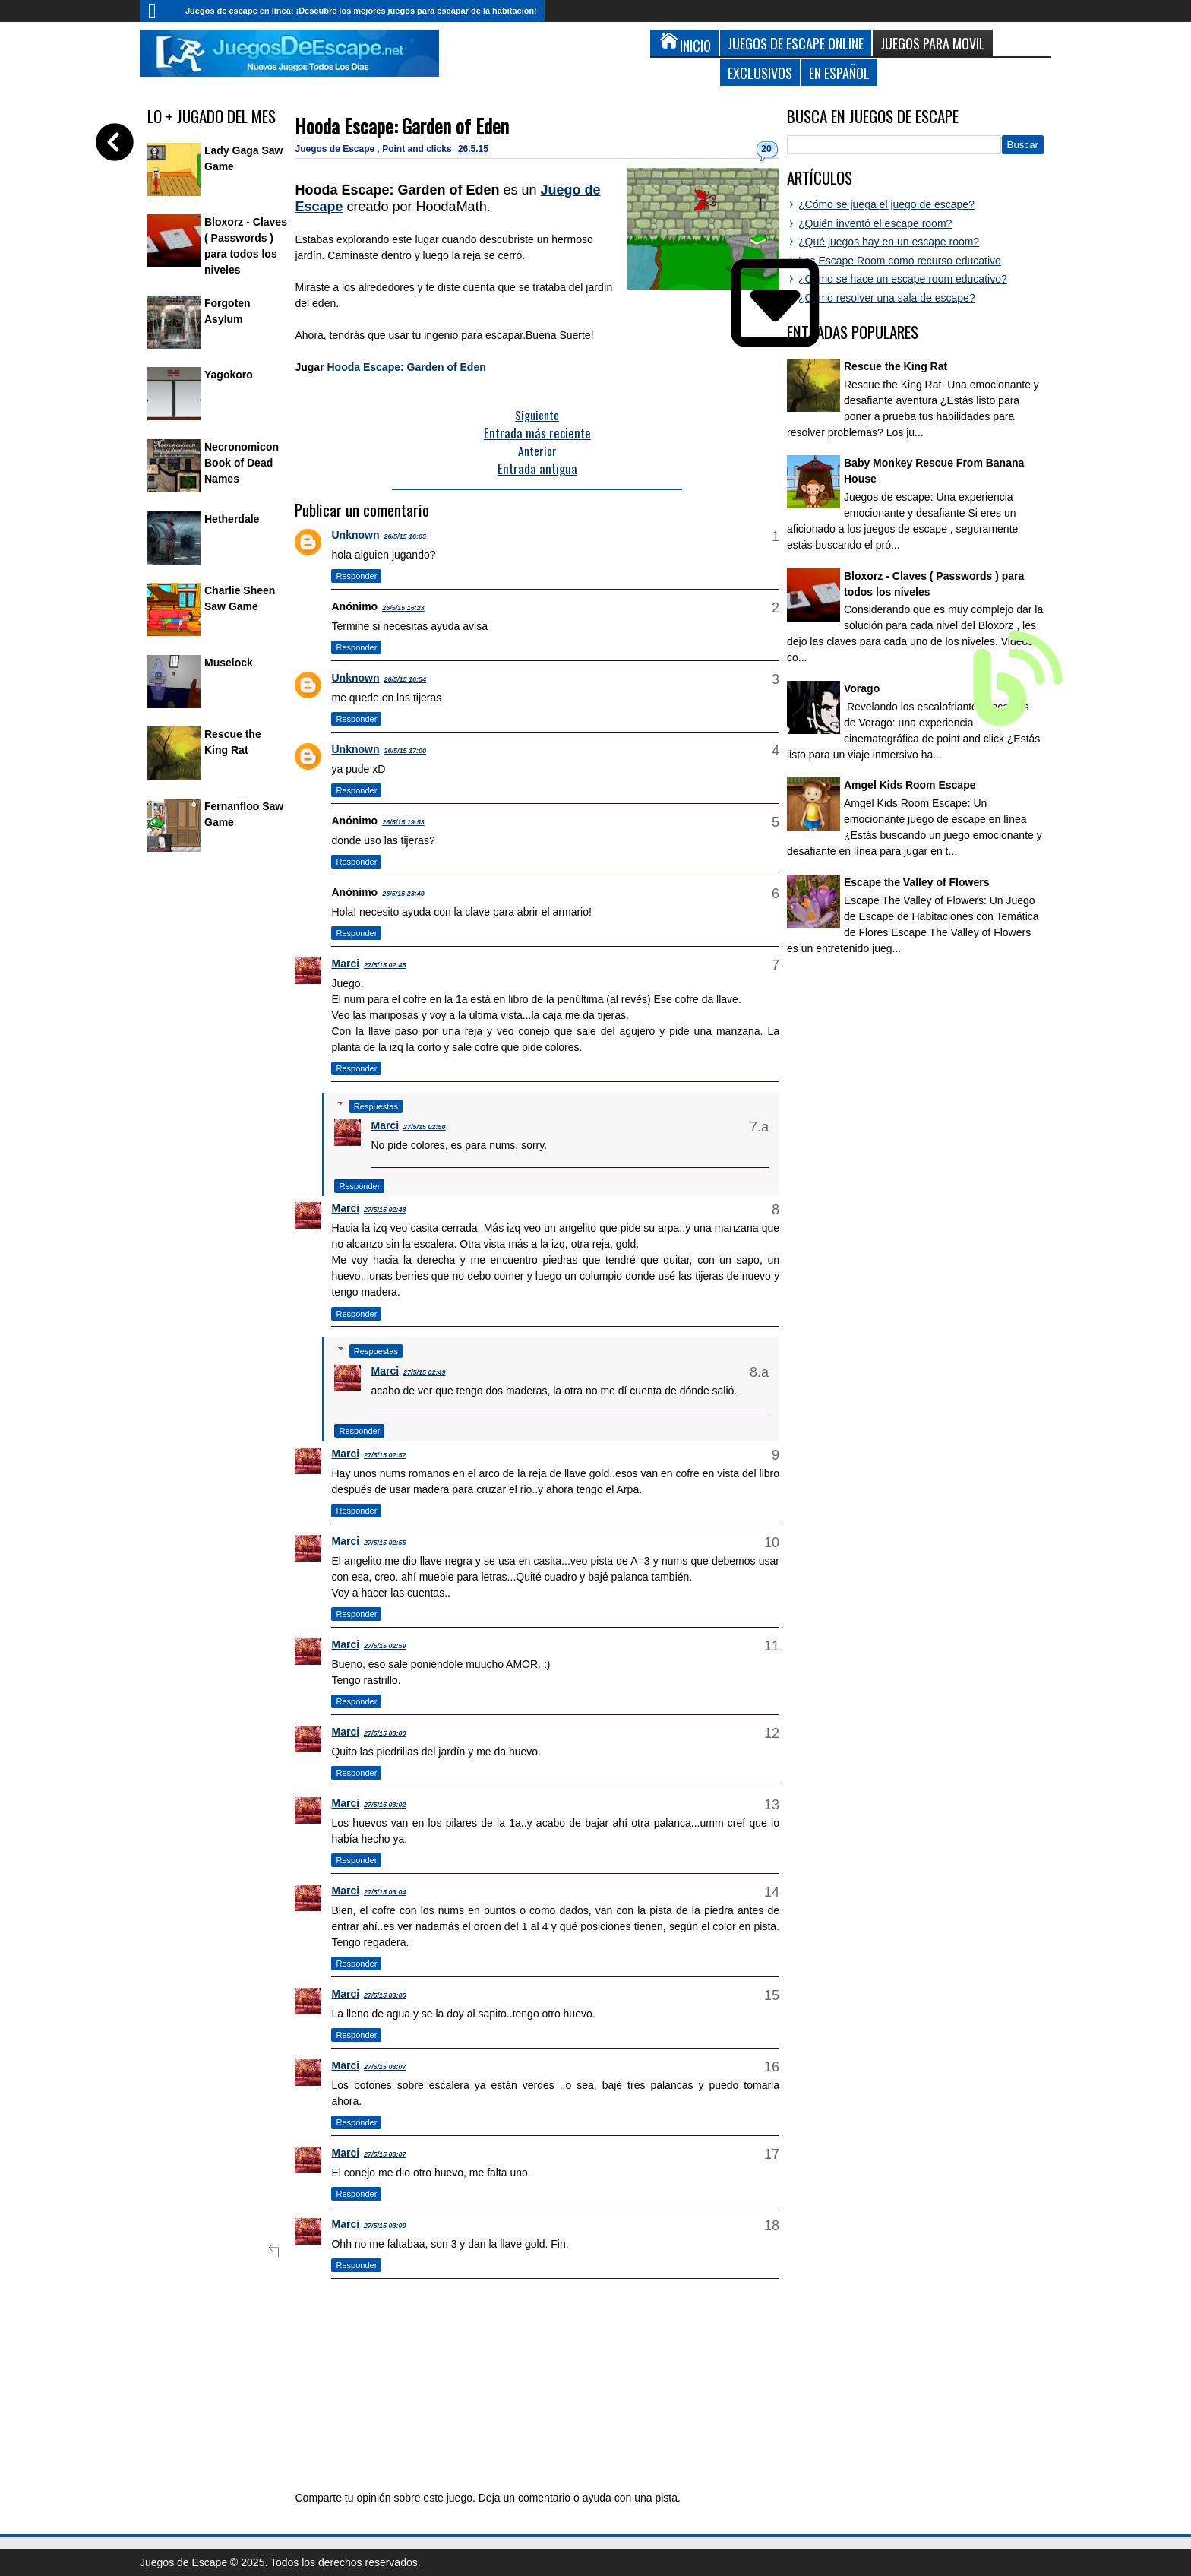 The height and width of the screenshot is (2576, 1191). Describe the element at coordinates (775, 302) in the screenshot. I see `expand dropdown menu` at that location.